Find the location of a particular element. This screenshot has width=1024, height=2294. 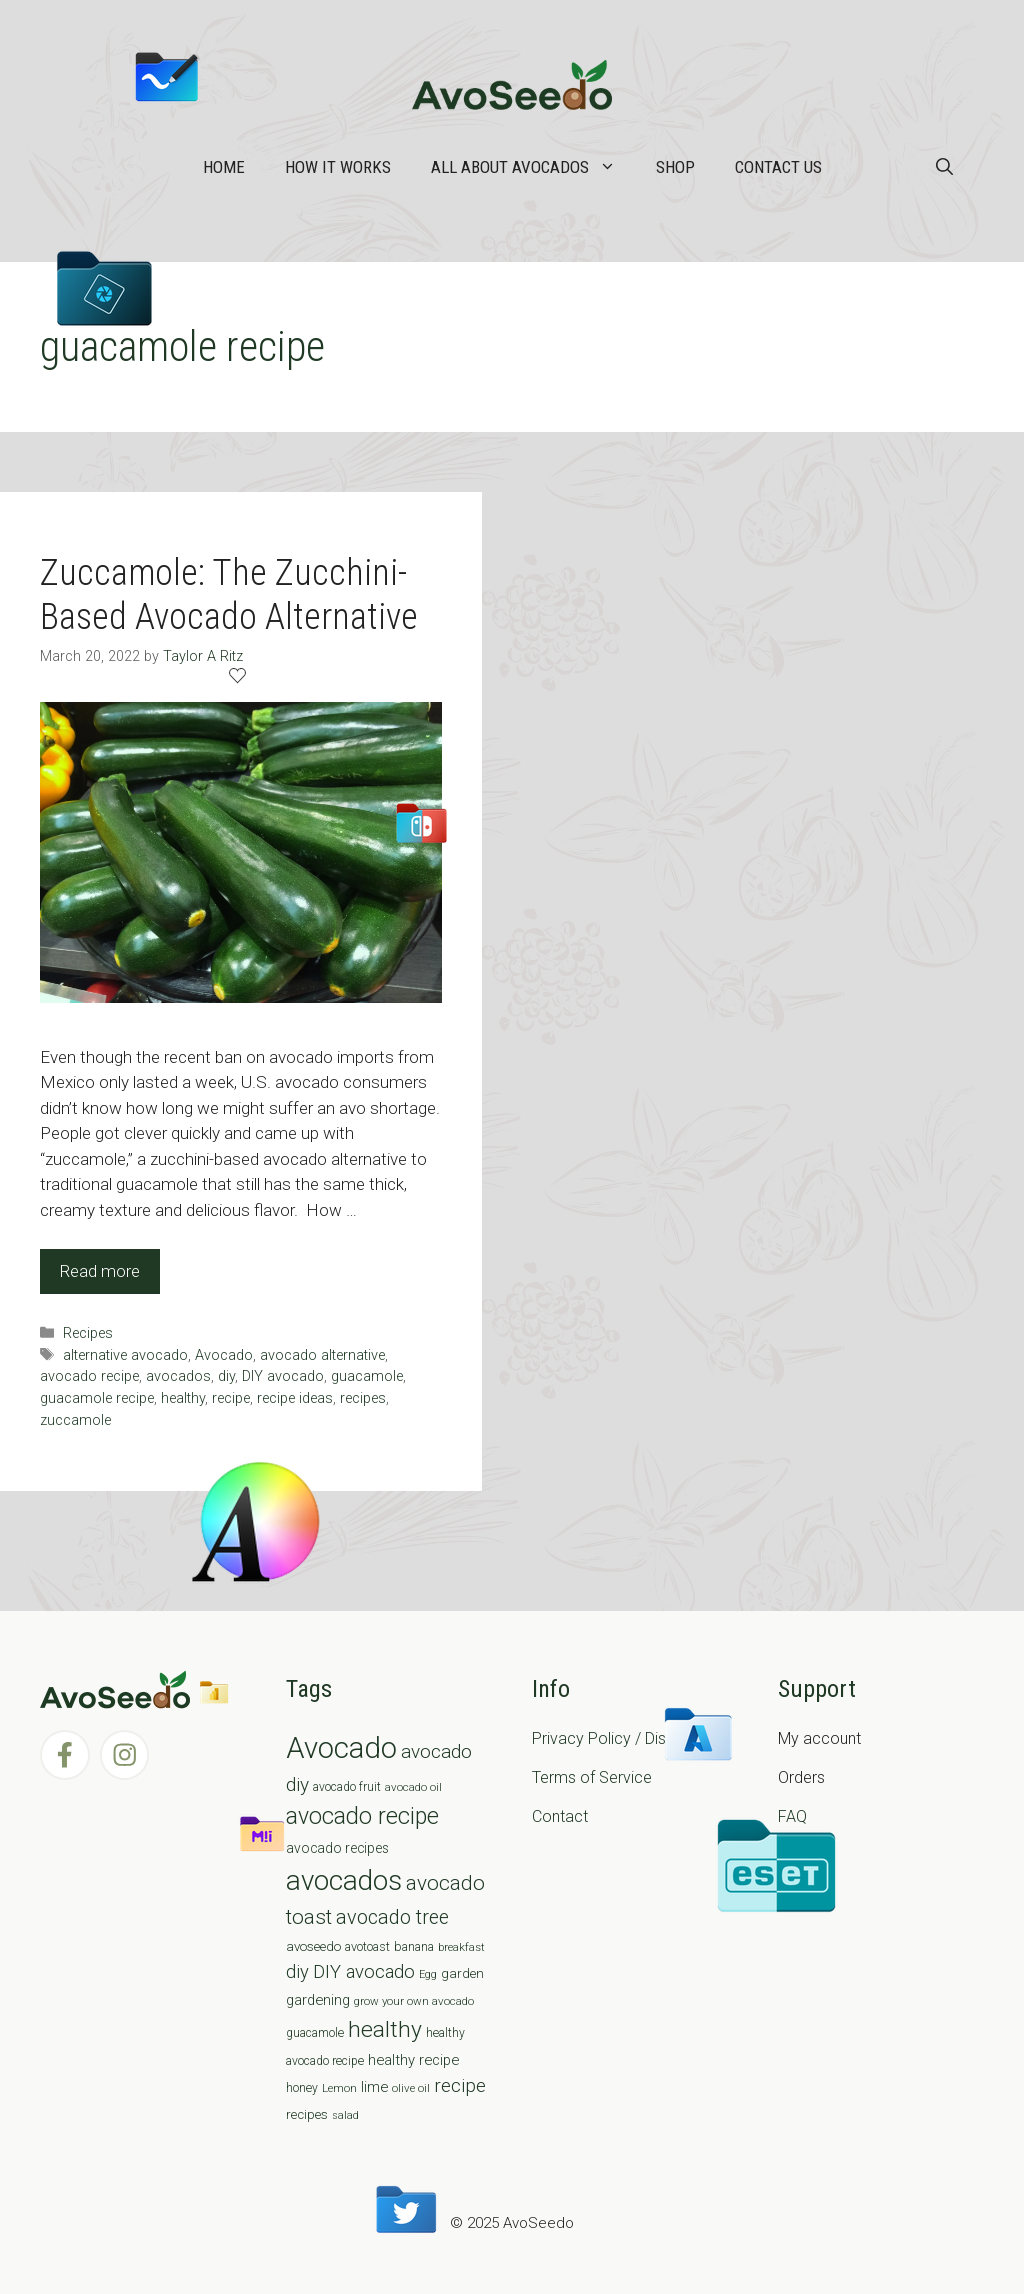

open wondershare filmii video projects folder is located at coordinates (262, 1835).